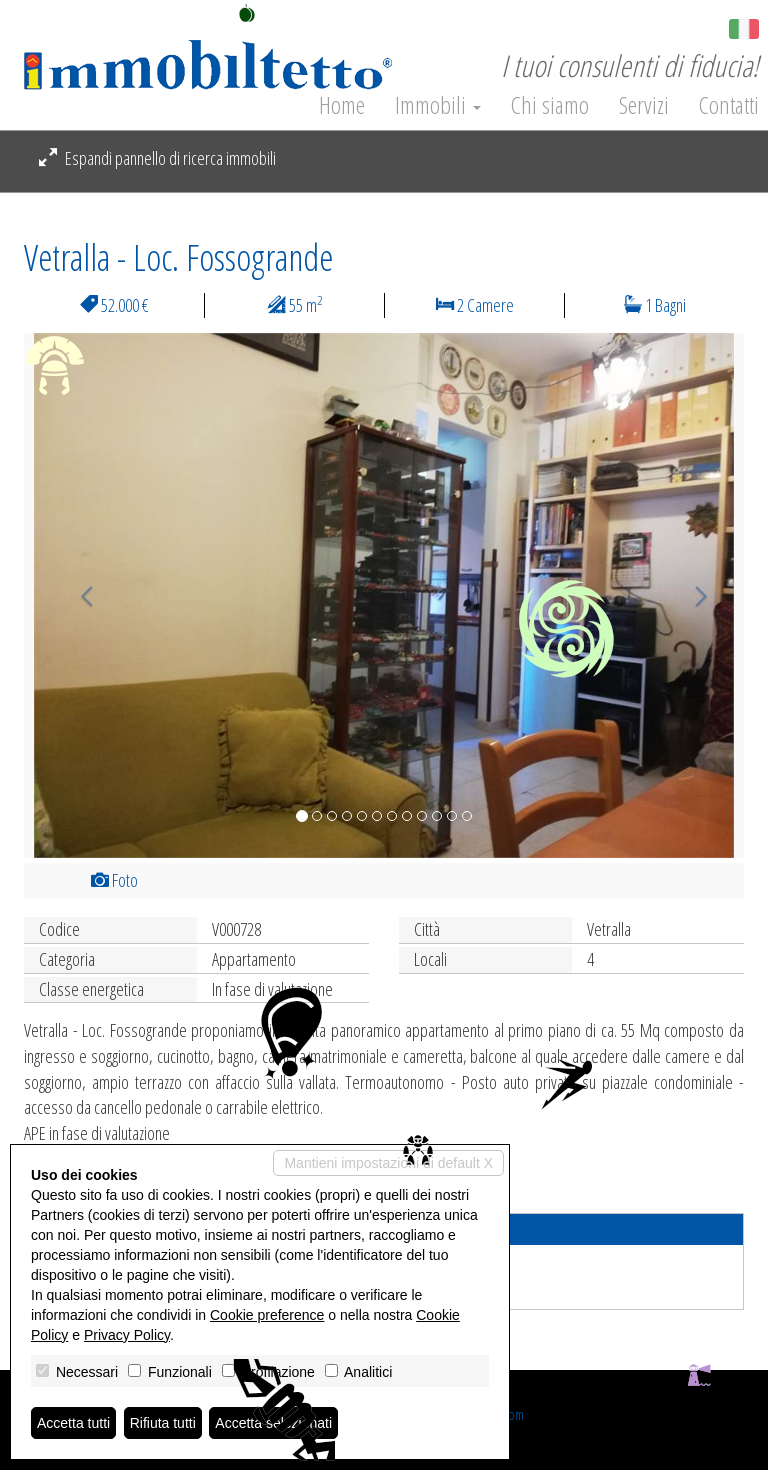  I want to click on access robot or automaton character, so click(418, 1150).